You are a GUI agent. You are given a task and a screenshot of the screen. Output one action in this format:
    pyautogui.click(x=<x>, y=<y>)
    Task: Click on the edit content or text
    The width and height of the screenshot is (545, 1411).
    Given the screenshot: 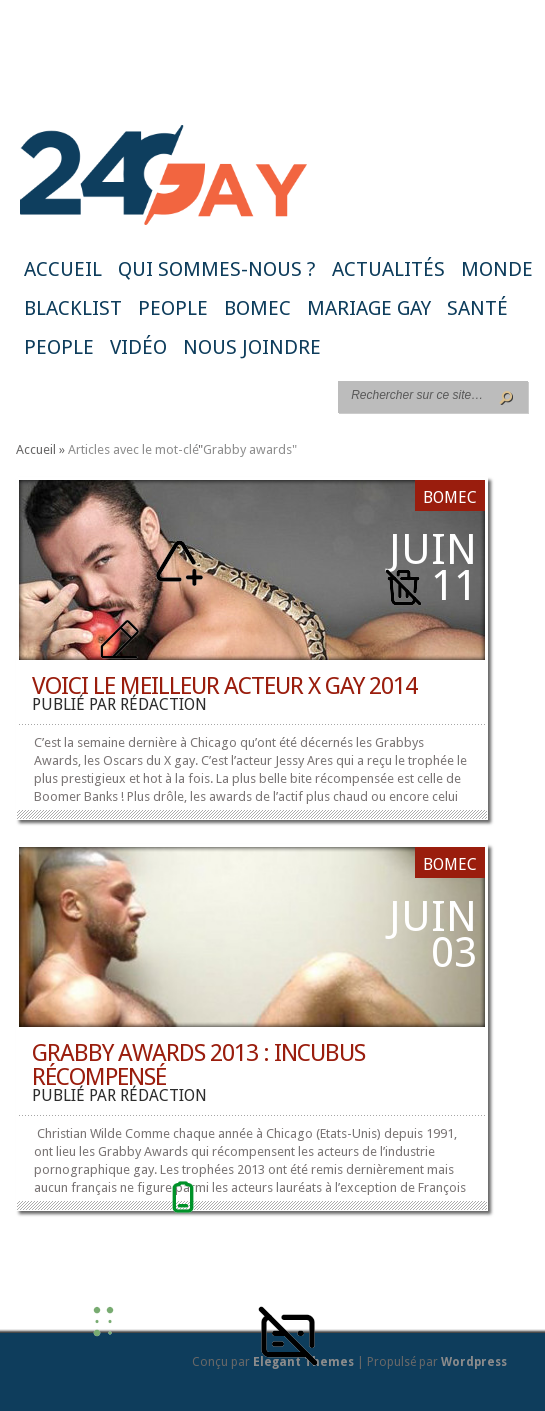 What is the action you would take?
    pyautogui.click(x=119, y=640)
    